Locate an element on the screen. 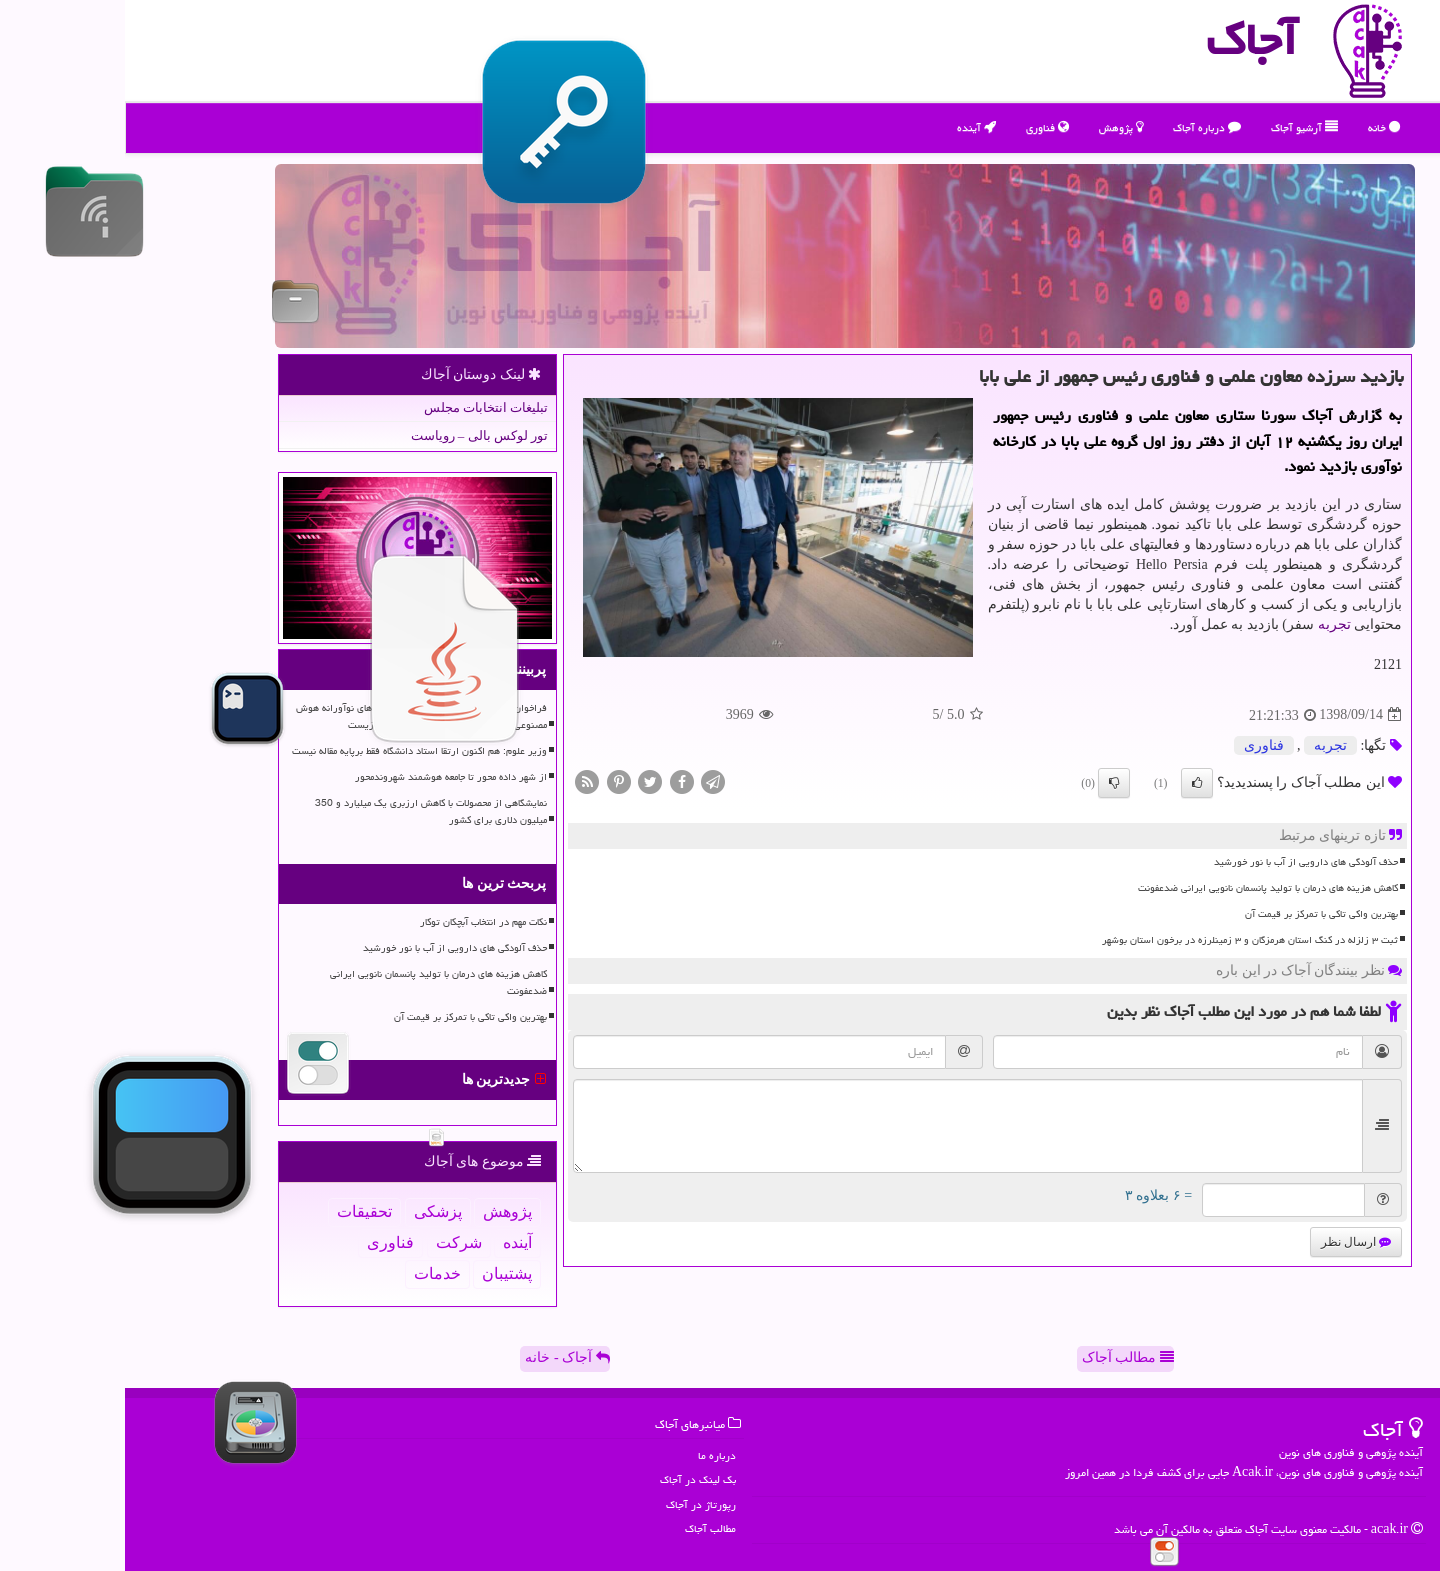  open desktop activities preferences is located at coordinates (172, 1135).